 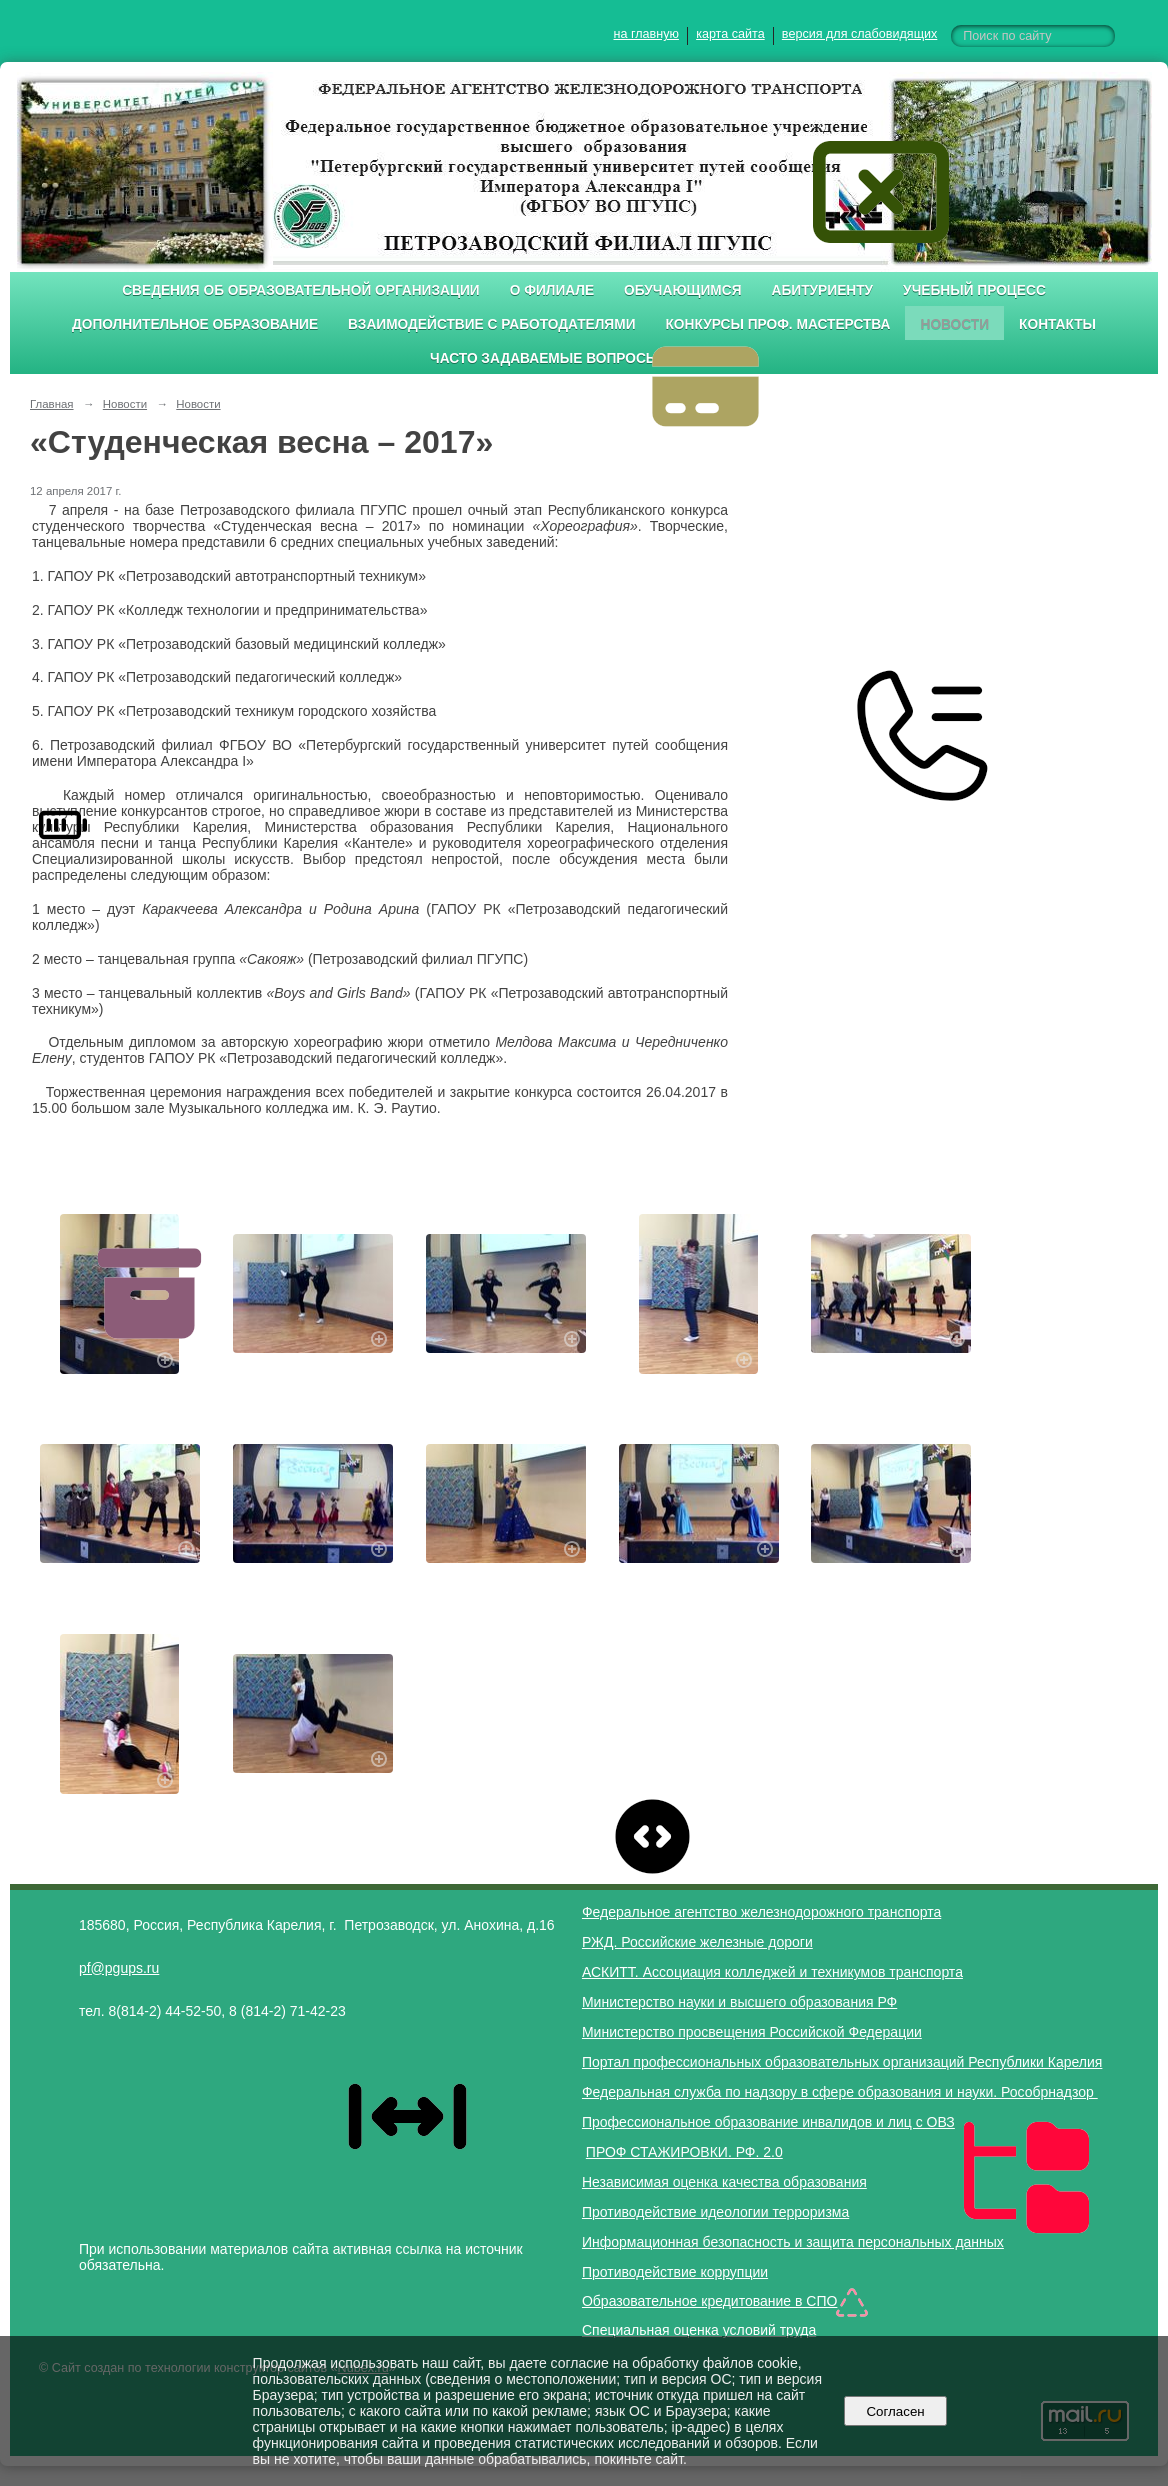 I want to click on manage payment methods, so click(x=705, y=386).